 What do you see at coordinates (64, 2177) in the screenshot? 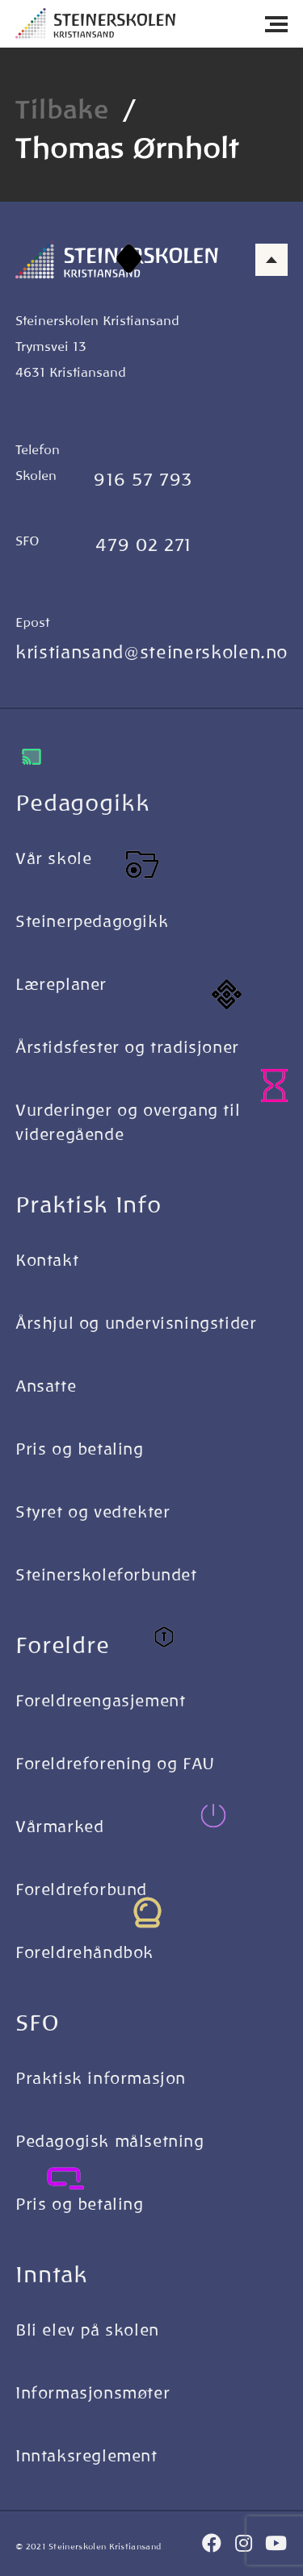
I see `remove a variable from your code` at bounding box center [64, 2177].